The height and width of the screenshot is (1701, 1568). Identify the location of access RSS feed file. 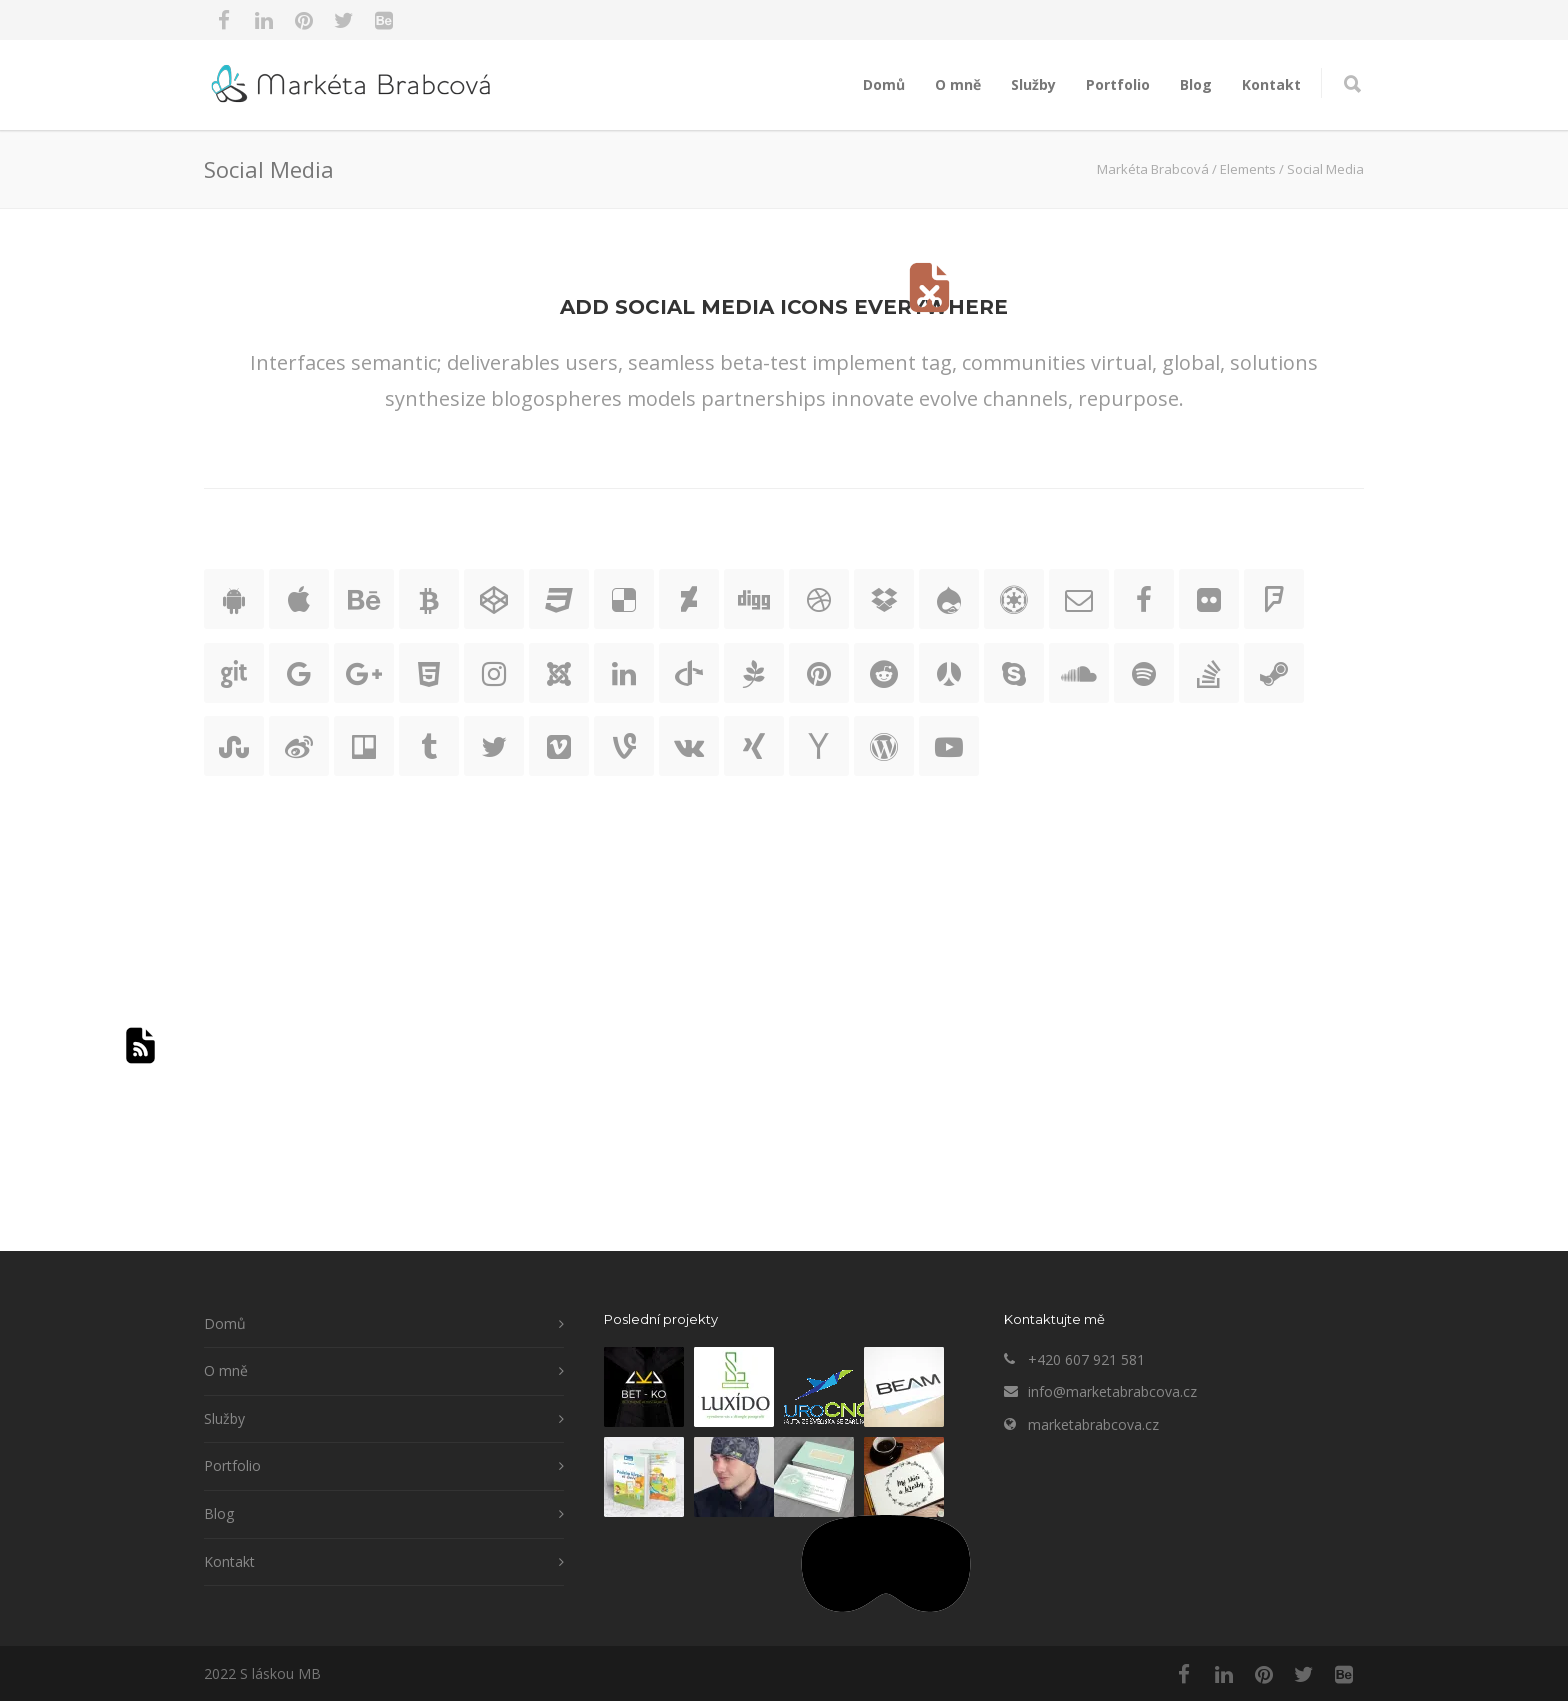
(140, 1045).